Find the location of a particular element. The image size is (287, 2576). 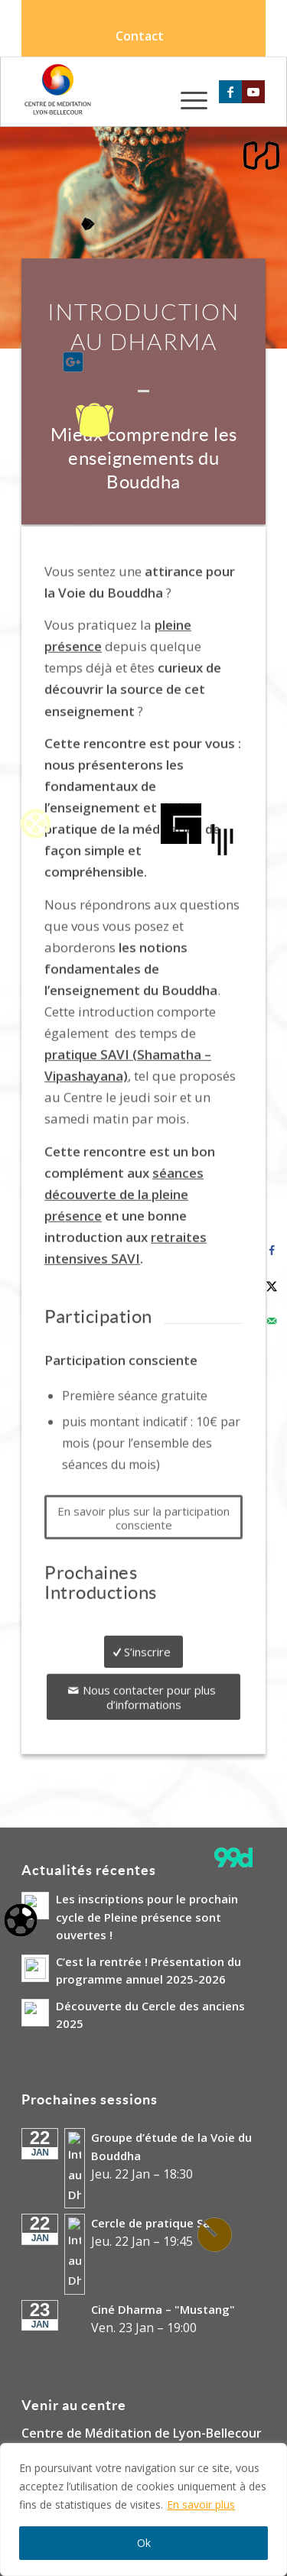

visit opencritic website for game reviews is located at coordinates (35, 823).